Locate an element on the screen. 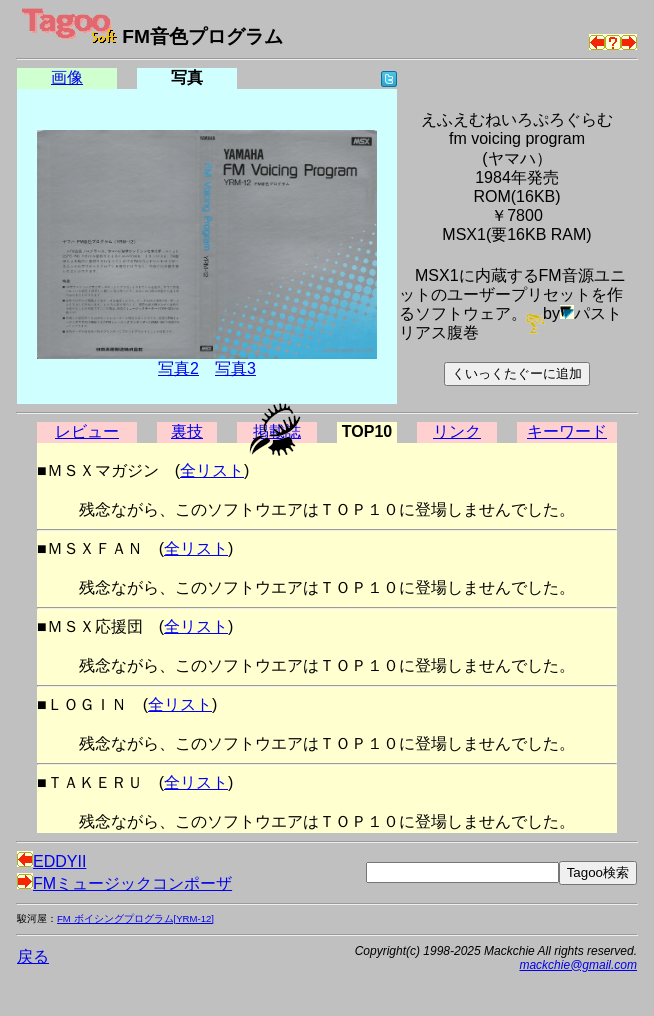  explore the map on foot is located at coordinates (535, 323).